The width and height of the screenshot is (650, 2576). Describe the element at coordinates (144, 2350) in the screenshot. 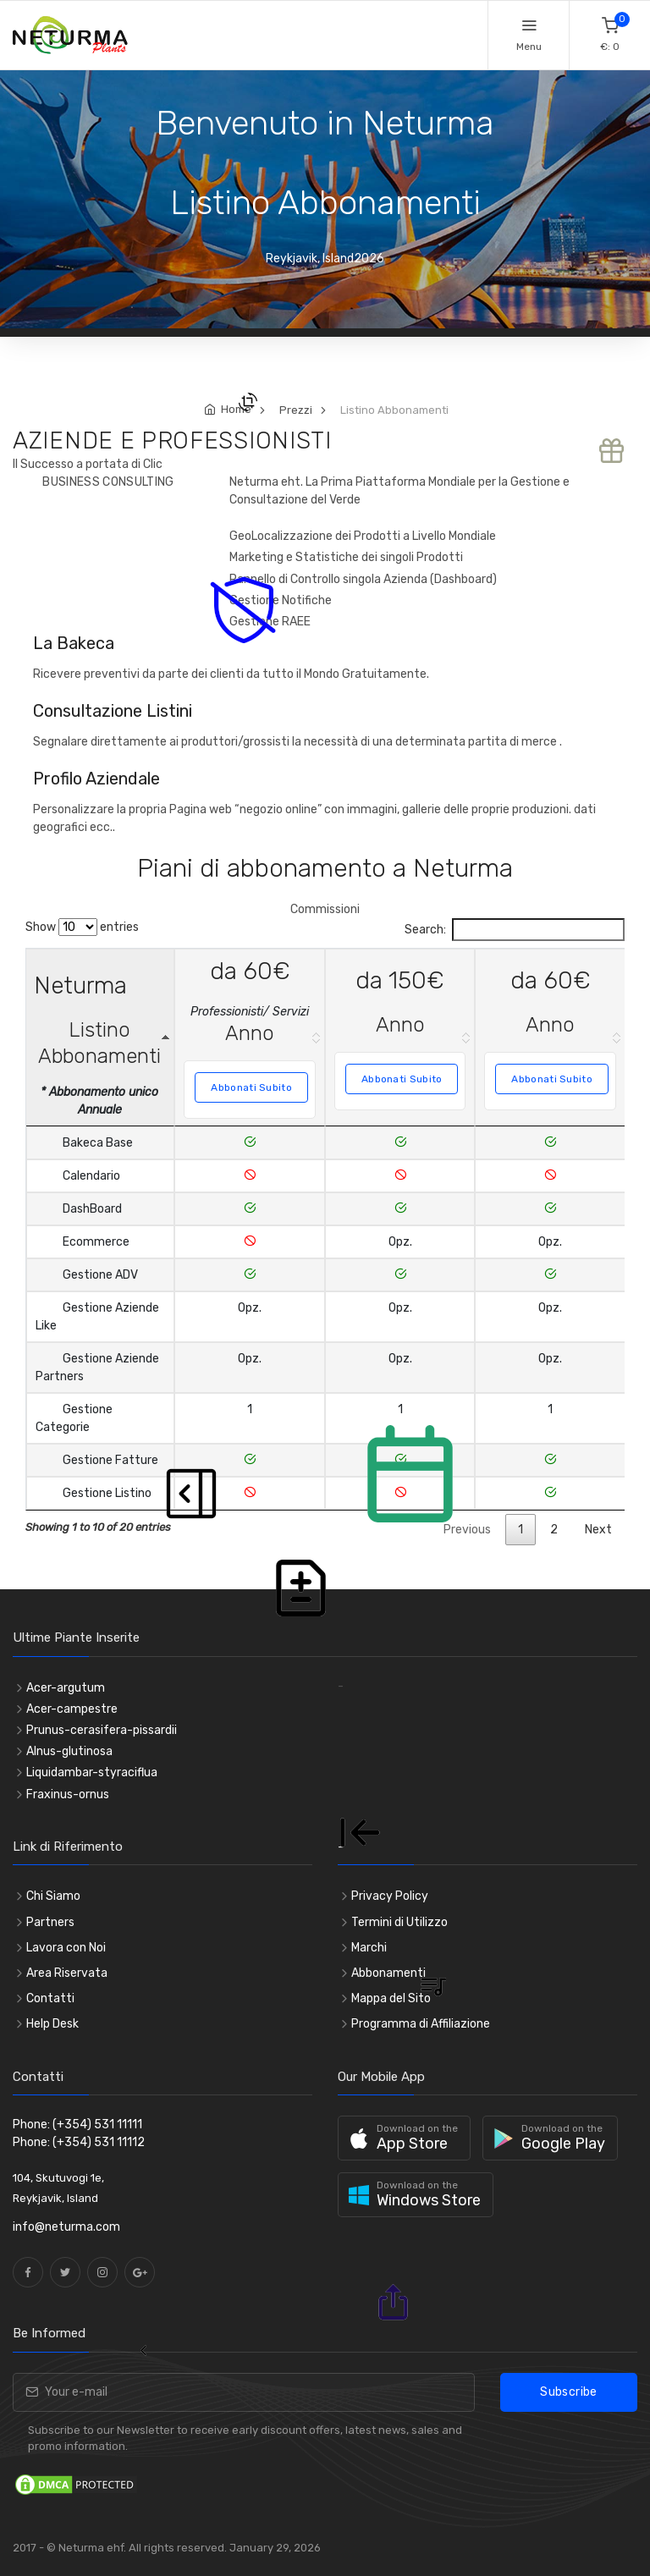

I see `go back to the previous page` at that location.